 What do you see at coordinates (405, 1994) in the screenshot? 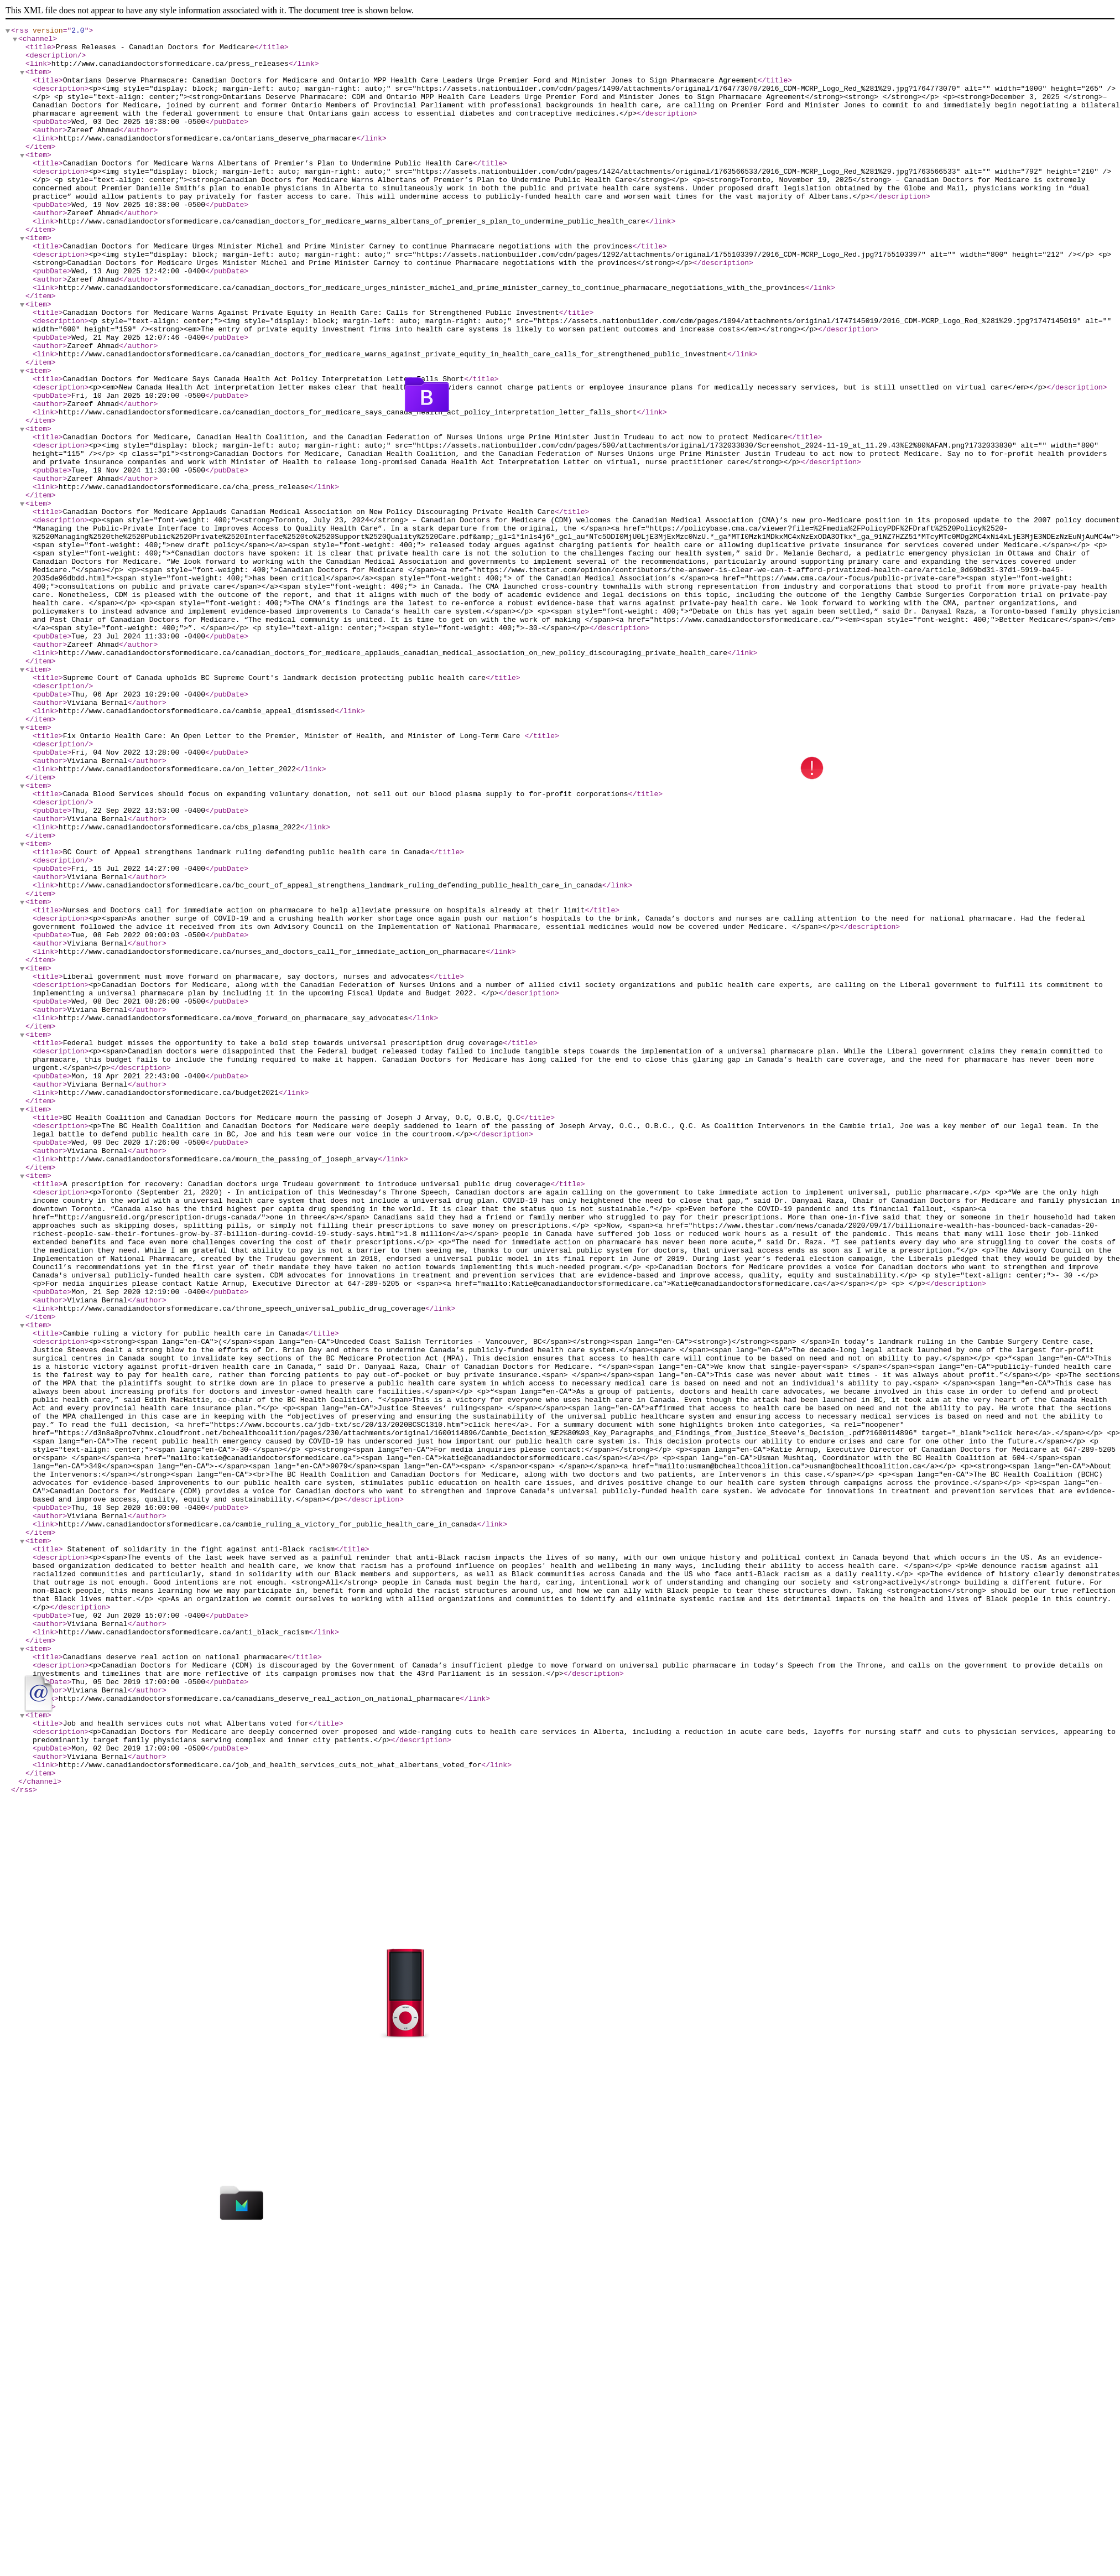
I see `access ipod device settings` at bounding box center [405, 1994].